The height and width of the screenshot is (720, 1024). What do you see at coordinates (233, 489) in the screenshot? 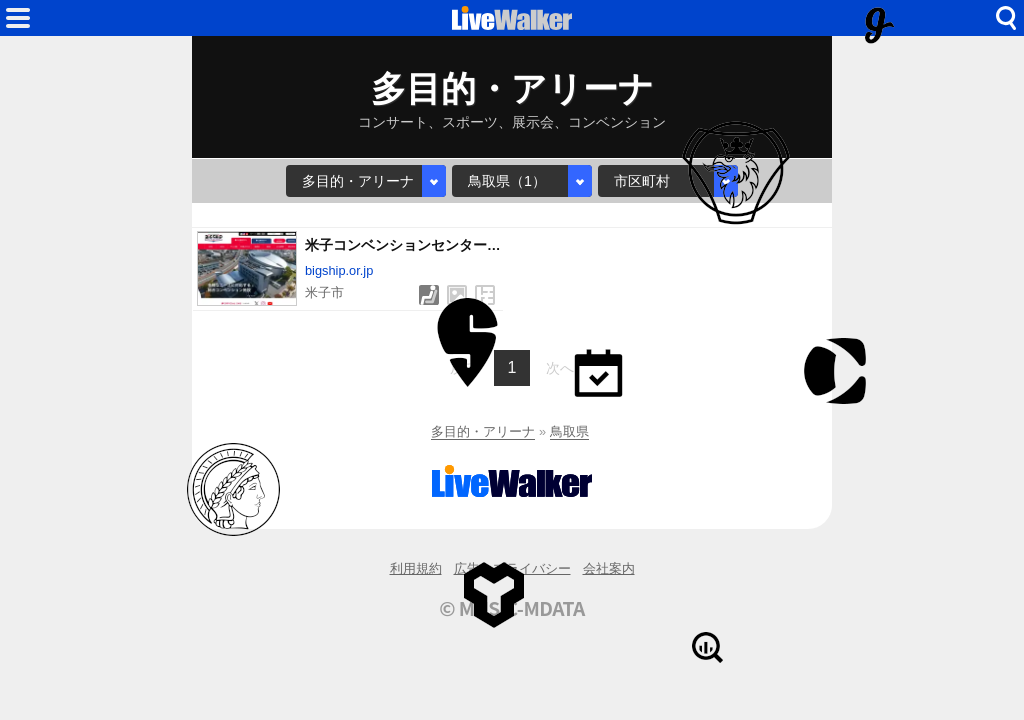
I see `max planck society official logo` at bounding box center [233, 489].